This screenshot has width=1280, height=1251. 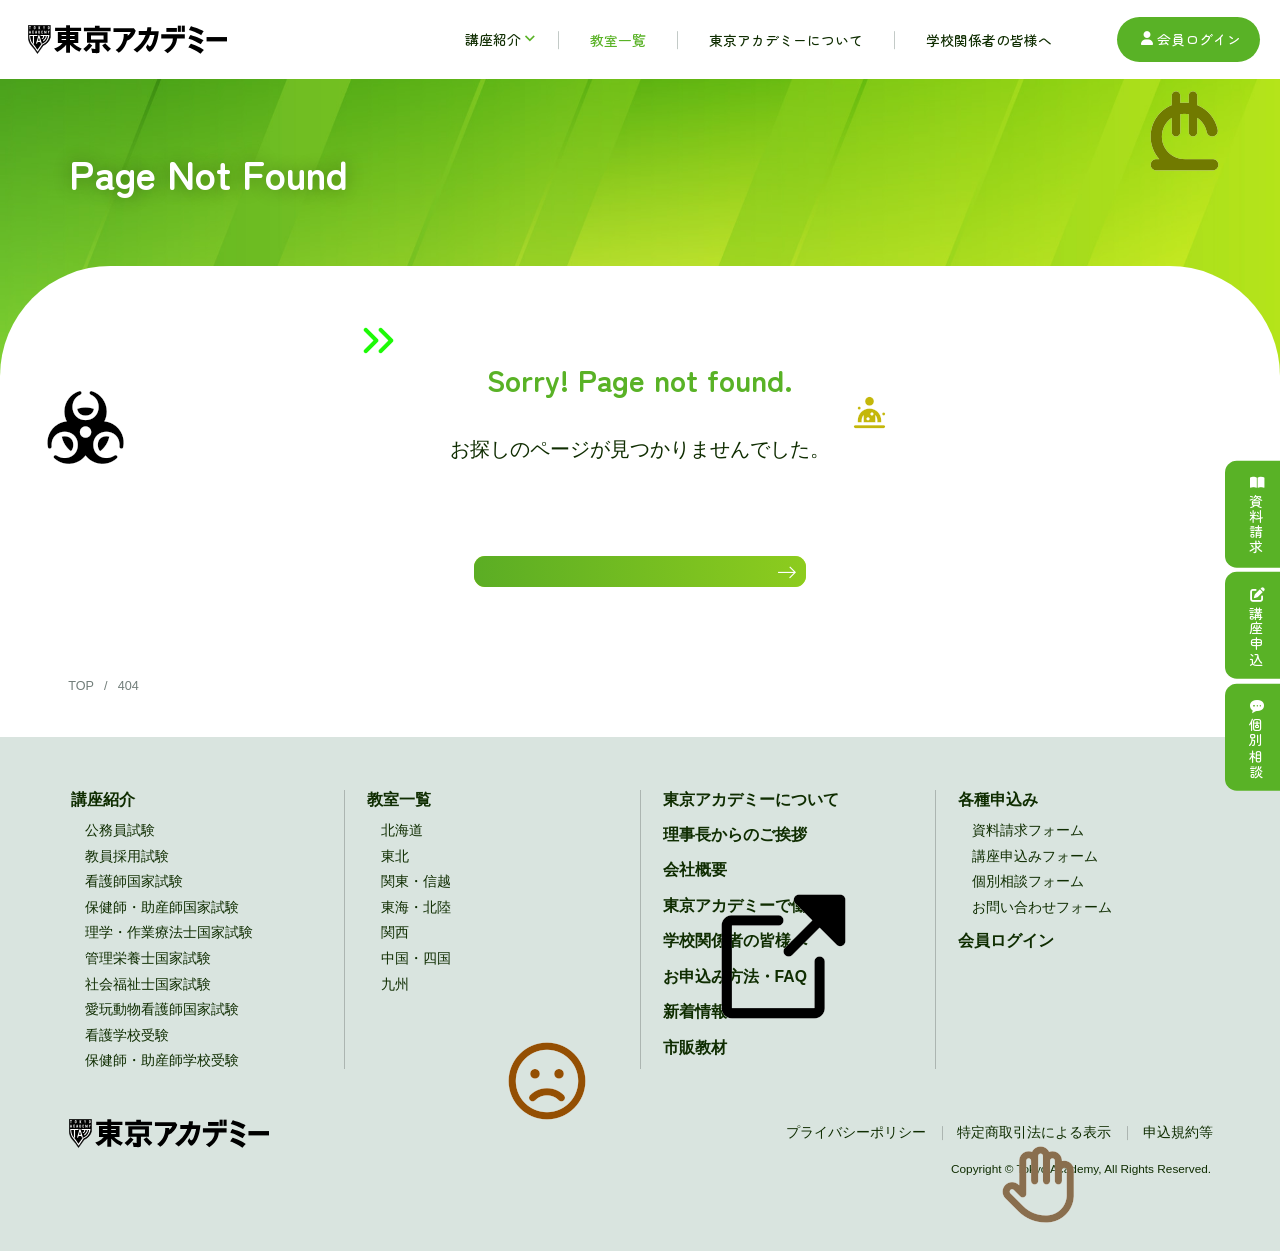 What do you see at coordinates (85, 427) in the screenshot?
I see `indicates hazardous or dangerous content` at bounding box center [85, 427].